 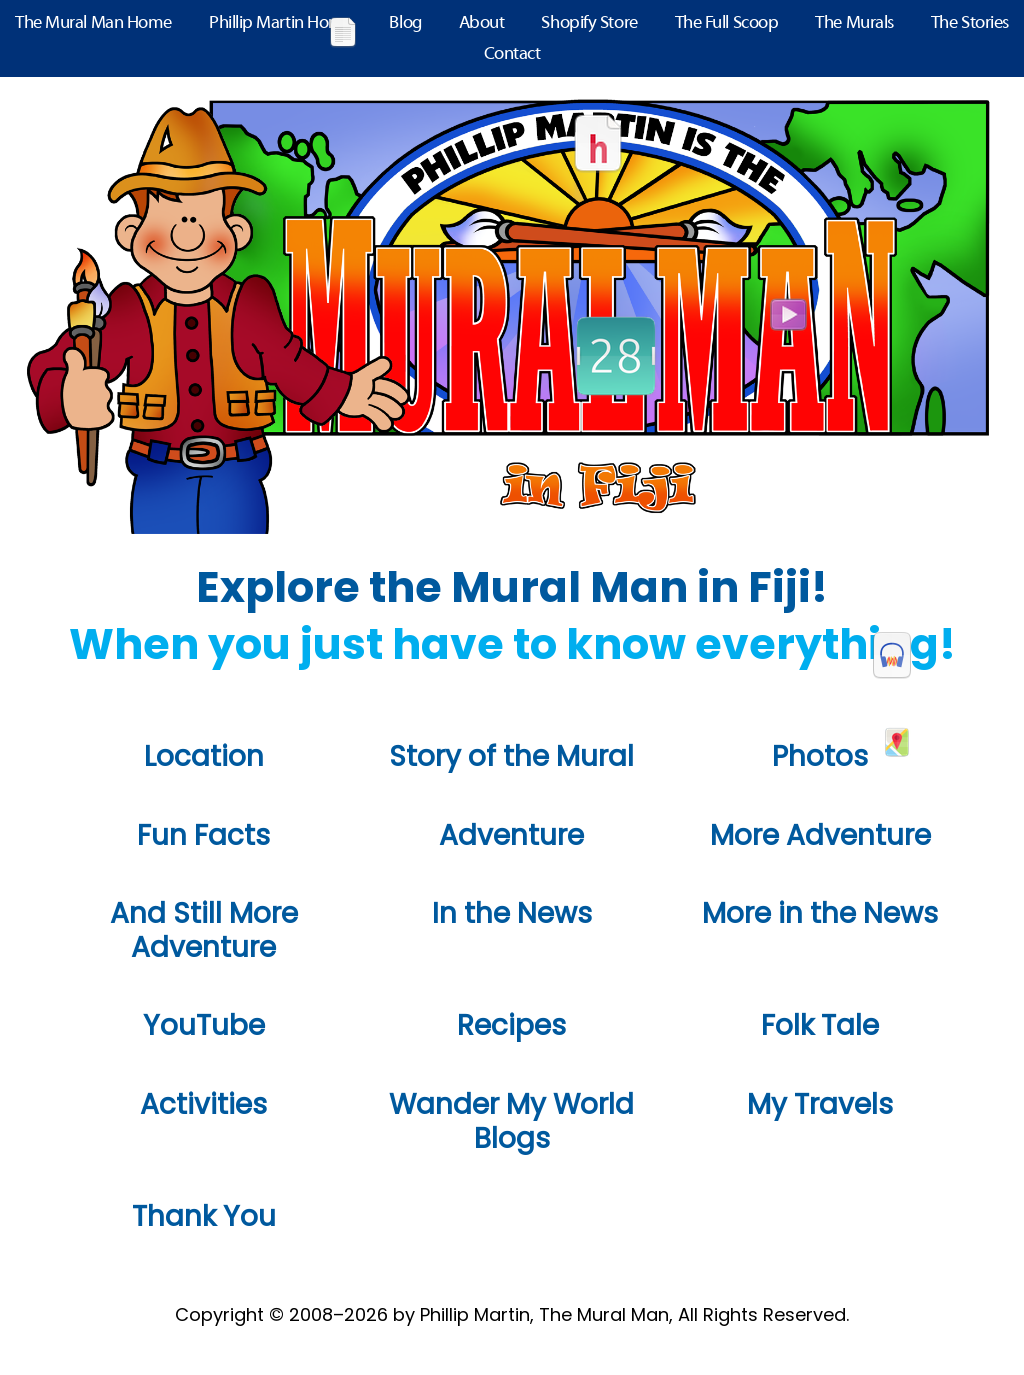 I want to click on a configuration file associated with wine (windows compatibility layer), so click(x=343, y=32).